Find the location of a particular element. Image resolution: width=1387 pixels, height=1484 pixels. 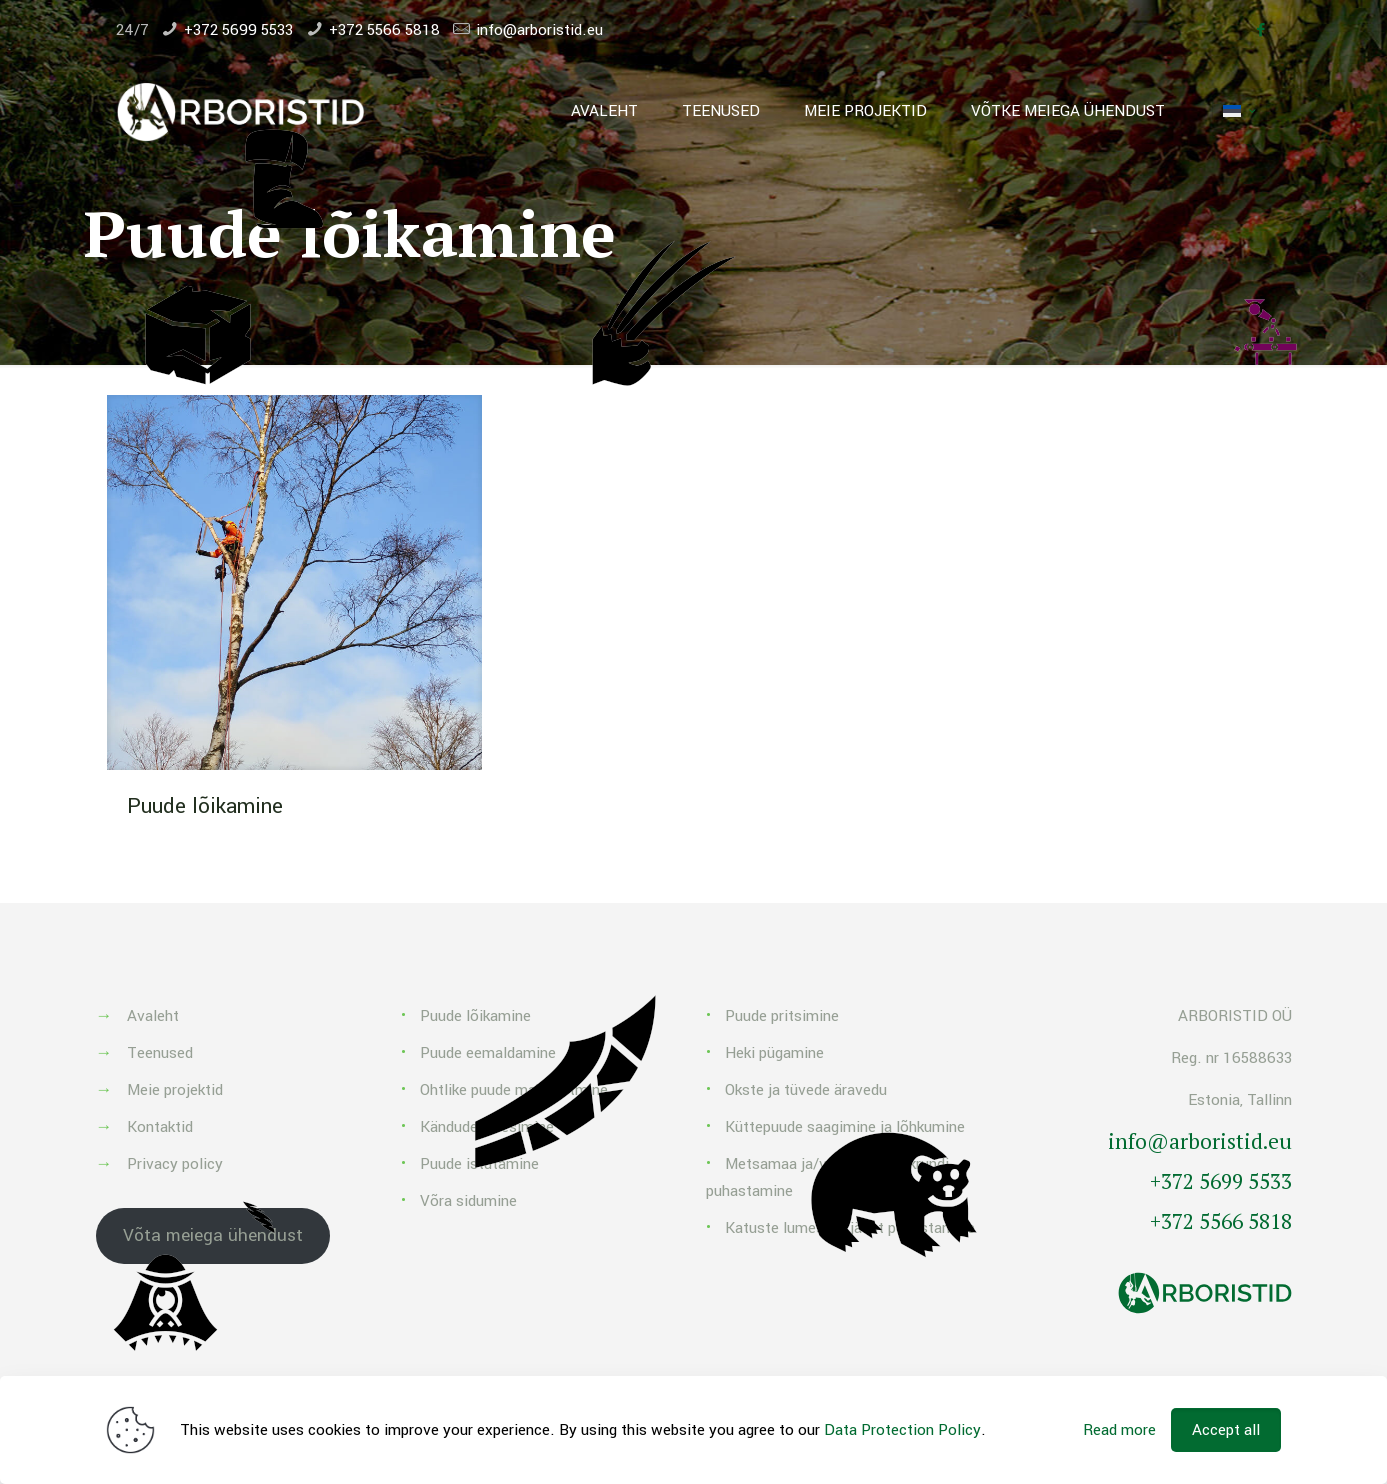

indicates a broken or damaged weapon is located at coordinates (566, 1086).